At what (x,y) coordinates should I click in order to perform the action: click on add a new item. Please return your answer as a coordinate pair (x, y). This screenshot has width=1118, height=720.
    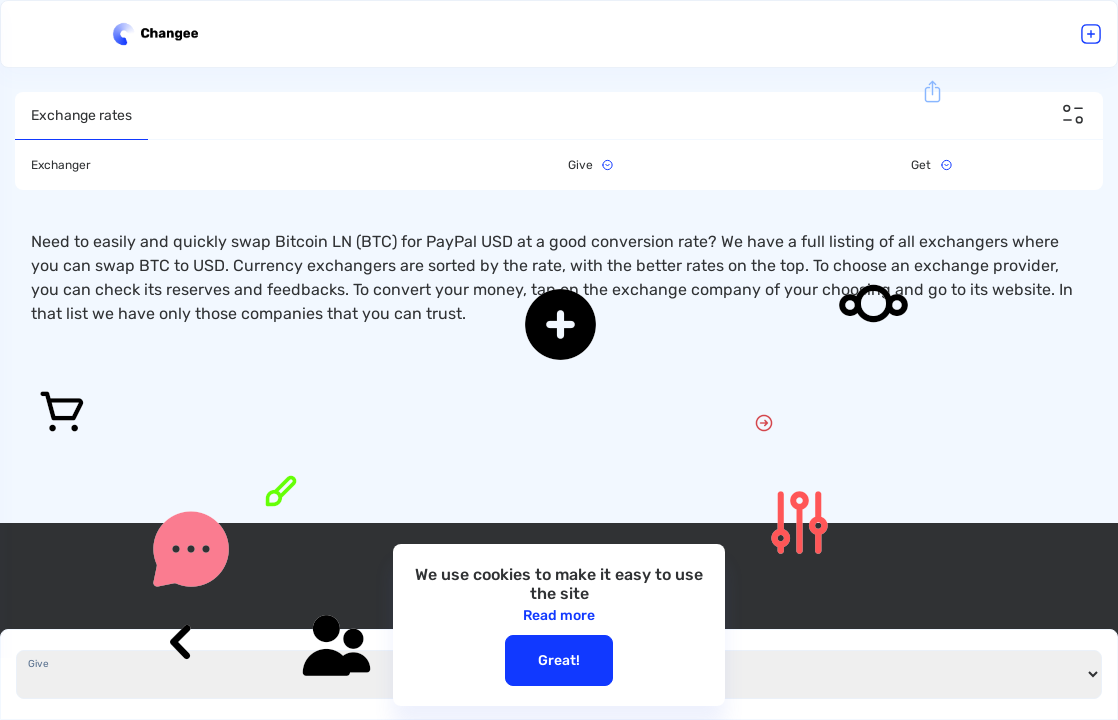
    Looking at the image, I should click on (560, 324).